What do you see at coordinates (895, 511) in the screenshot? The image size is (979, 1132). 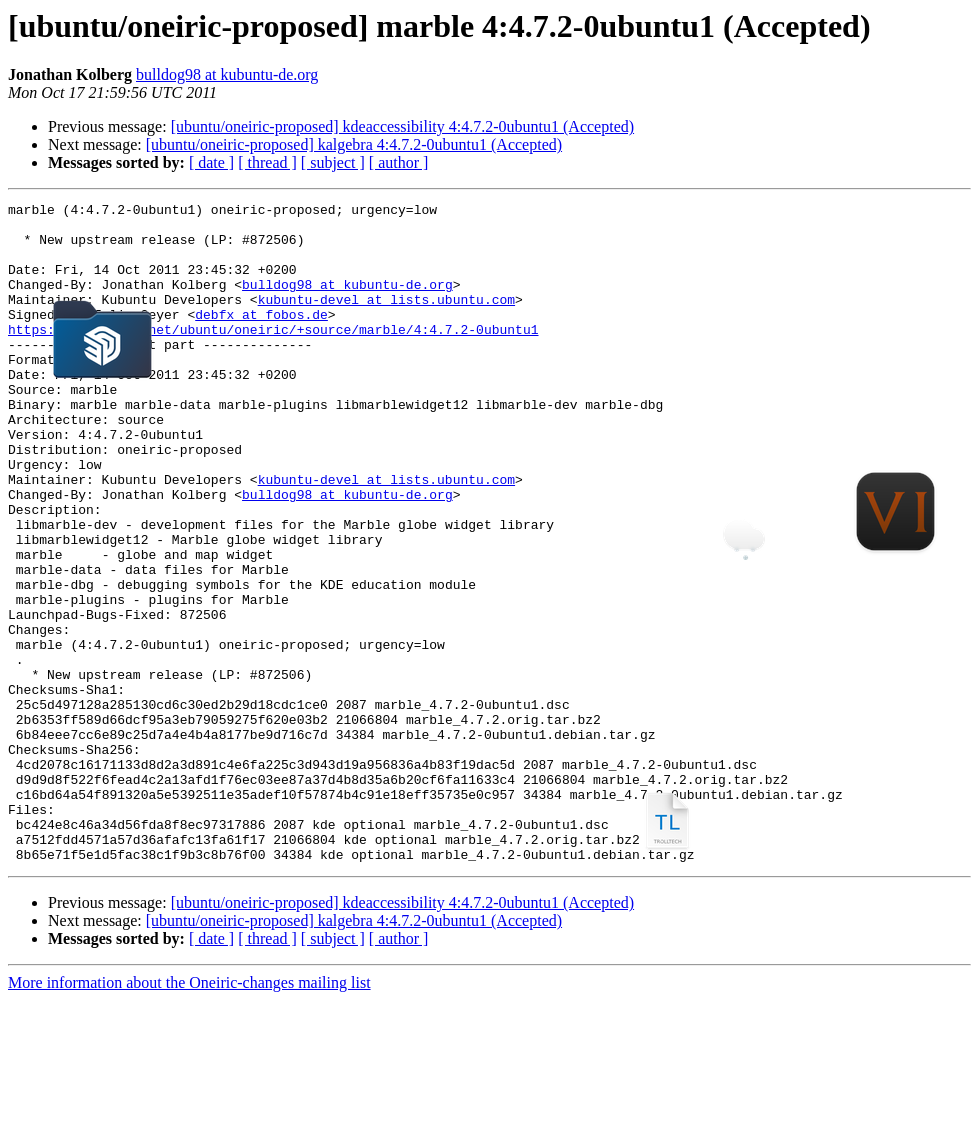 I see `launch Civilization VI` at bounding box center [895, 511].